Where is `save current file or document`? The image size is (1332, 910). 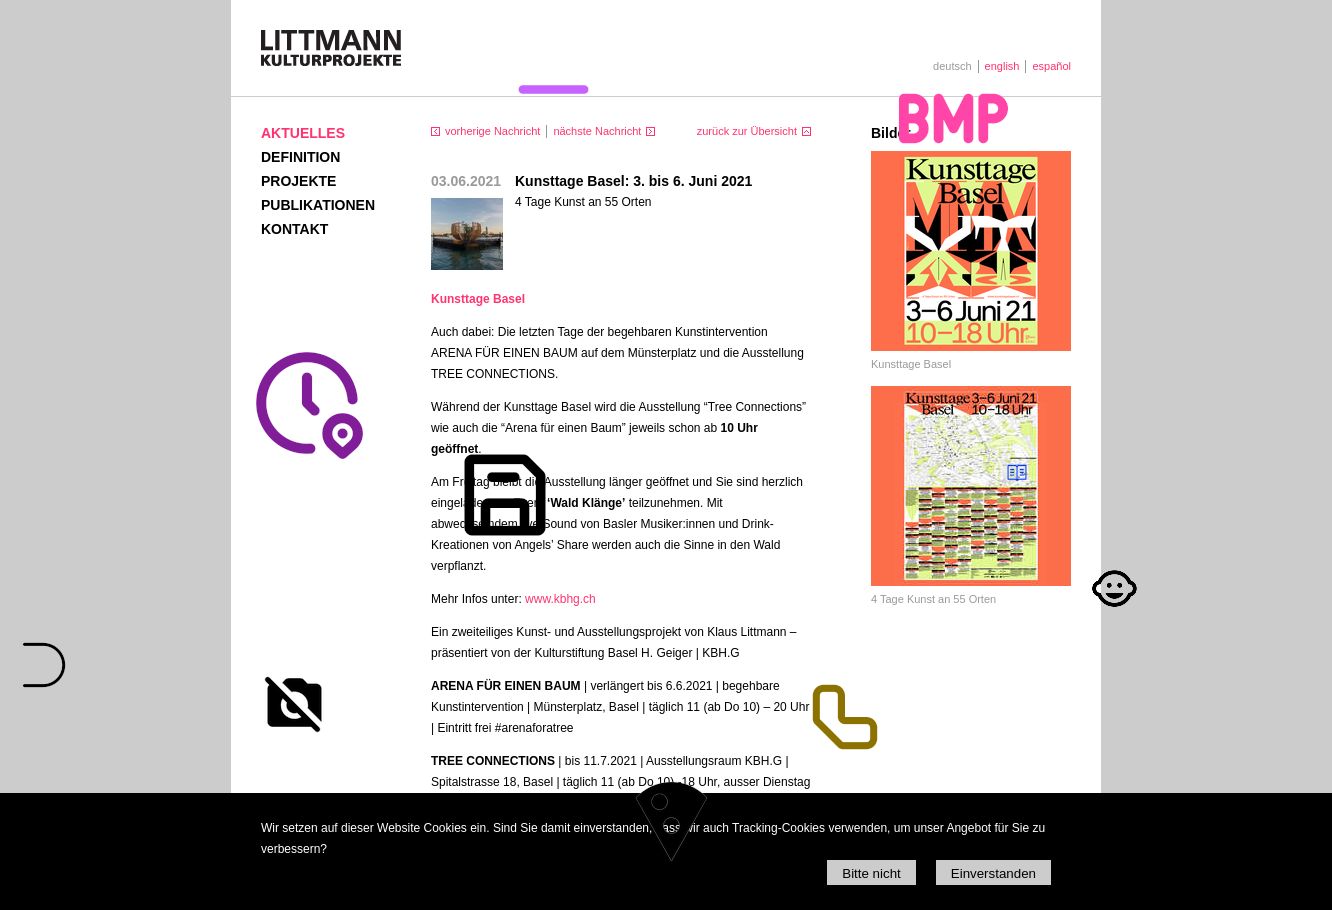 save current file or document is located at coordinates (505, 495).